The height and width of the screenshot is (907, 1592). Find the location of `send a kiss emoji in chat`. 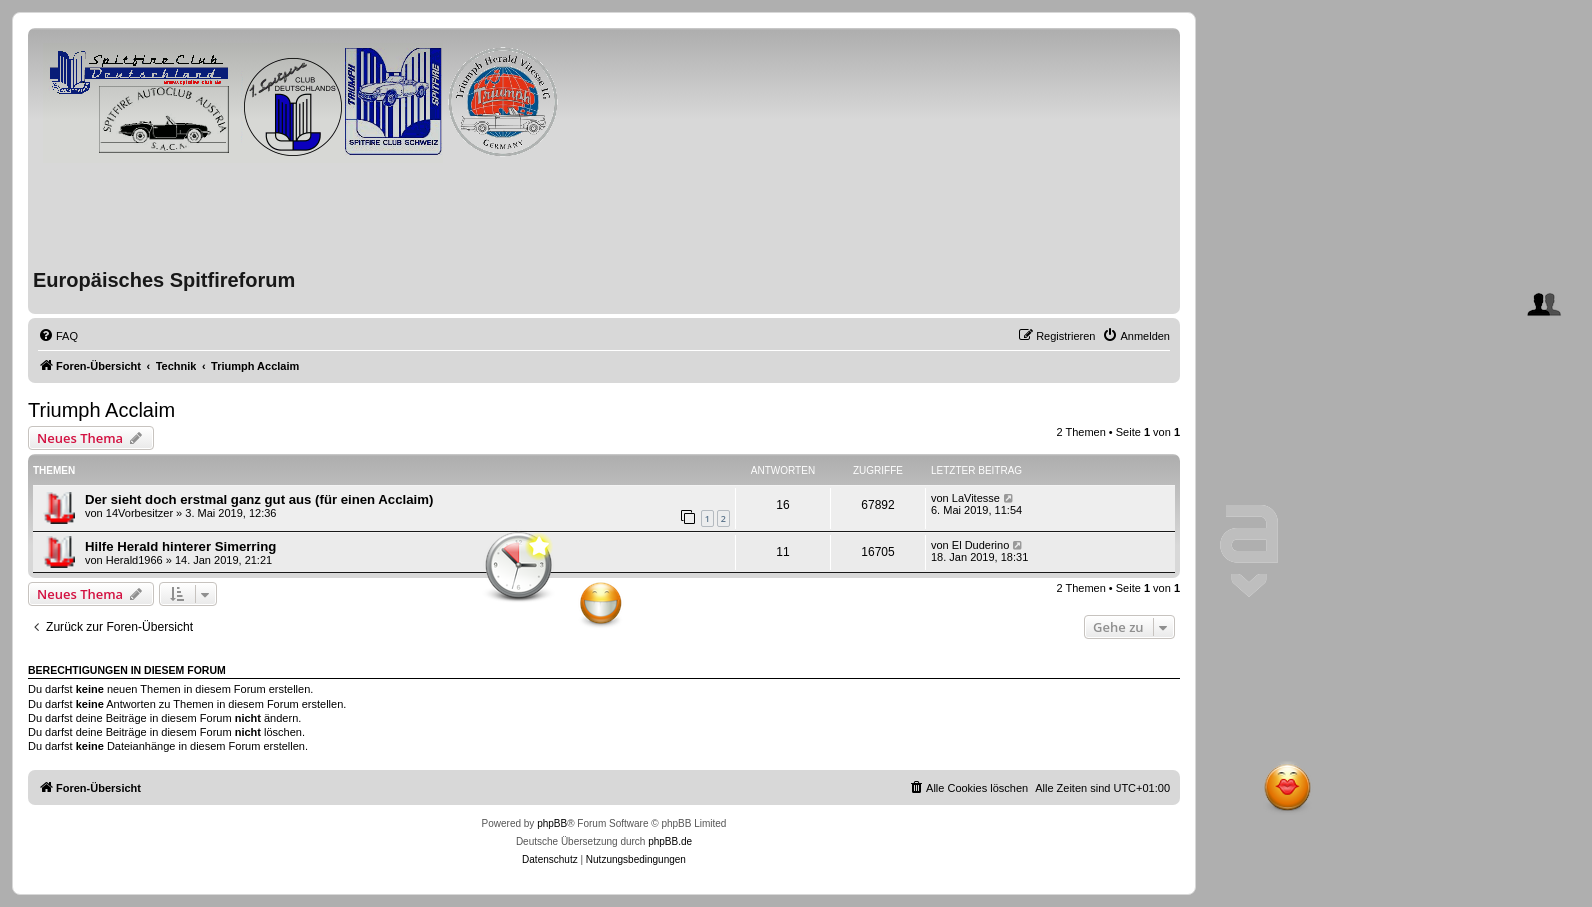

send a kiss emoji in chat is located at coordinates (1288, 788).